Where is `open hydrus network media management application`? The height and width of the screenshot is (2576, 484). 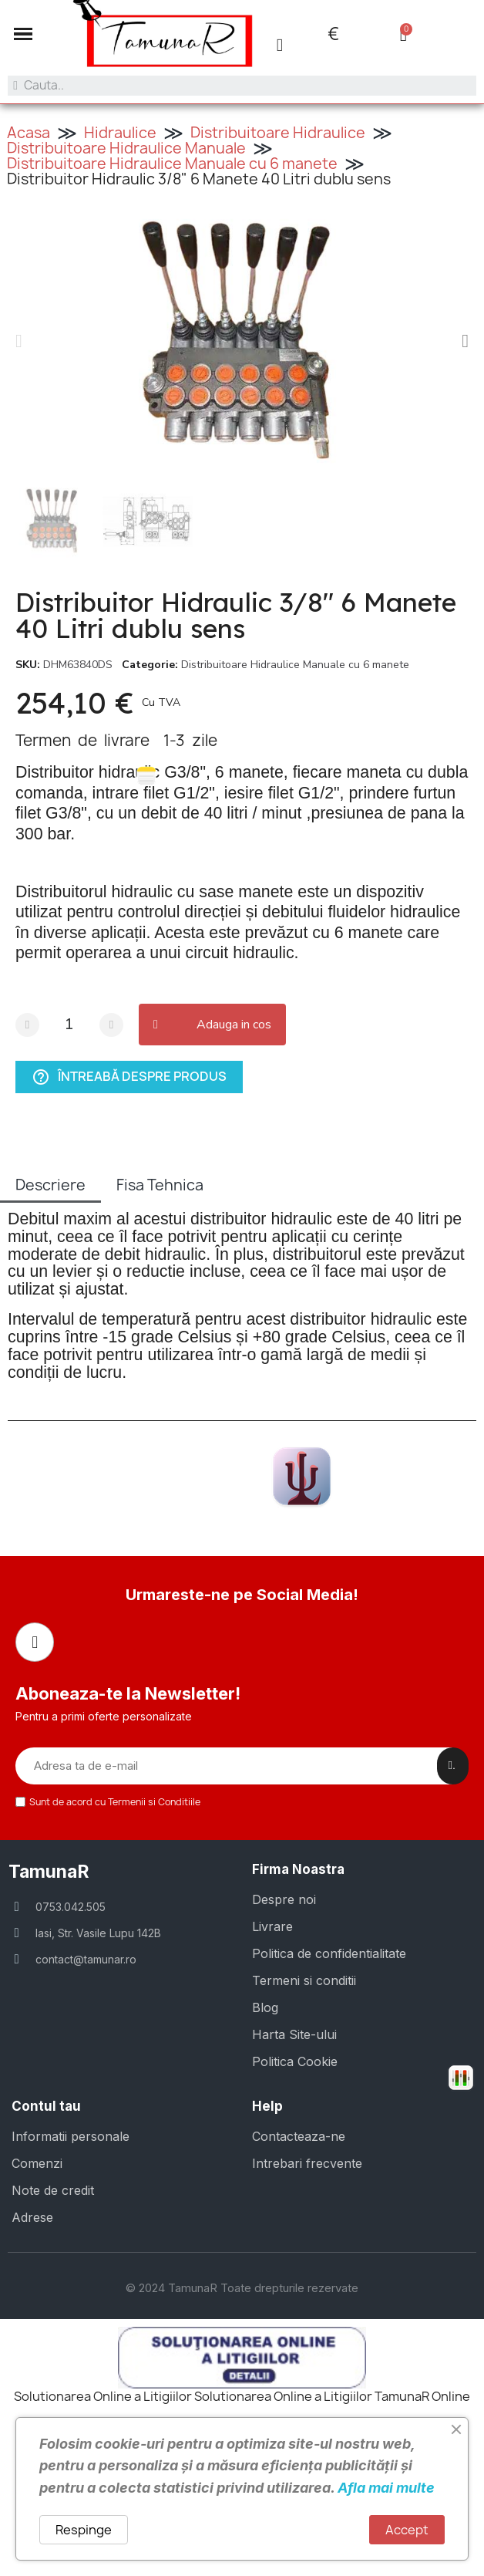 open hydrus network media management application is located at coordinates (301, 1476).